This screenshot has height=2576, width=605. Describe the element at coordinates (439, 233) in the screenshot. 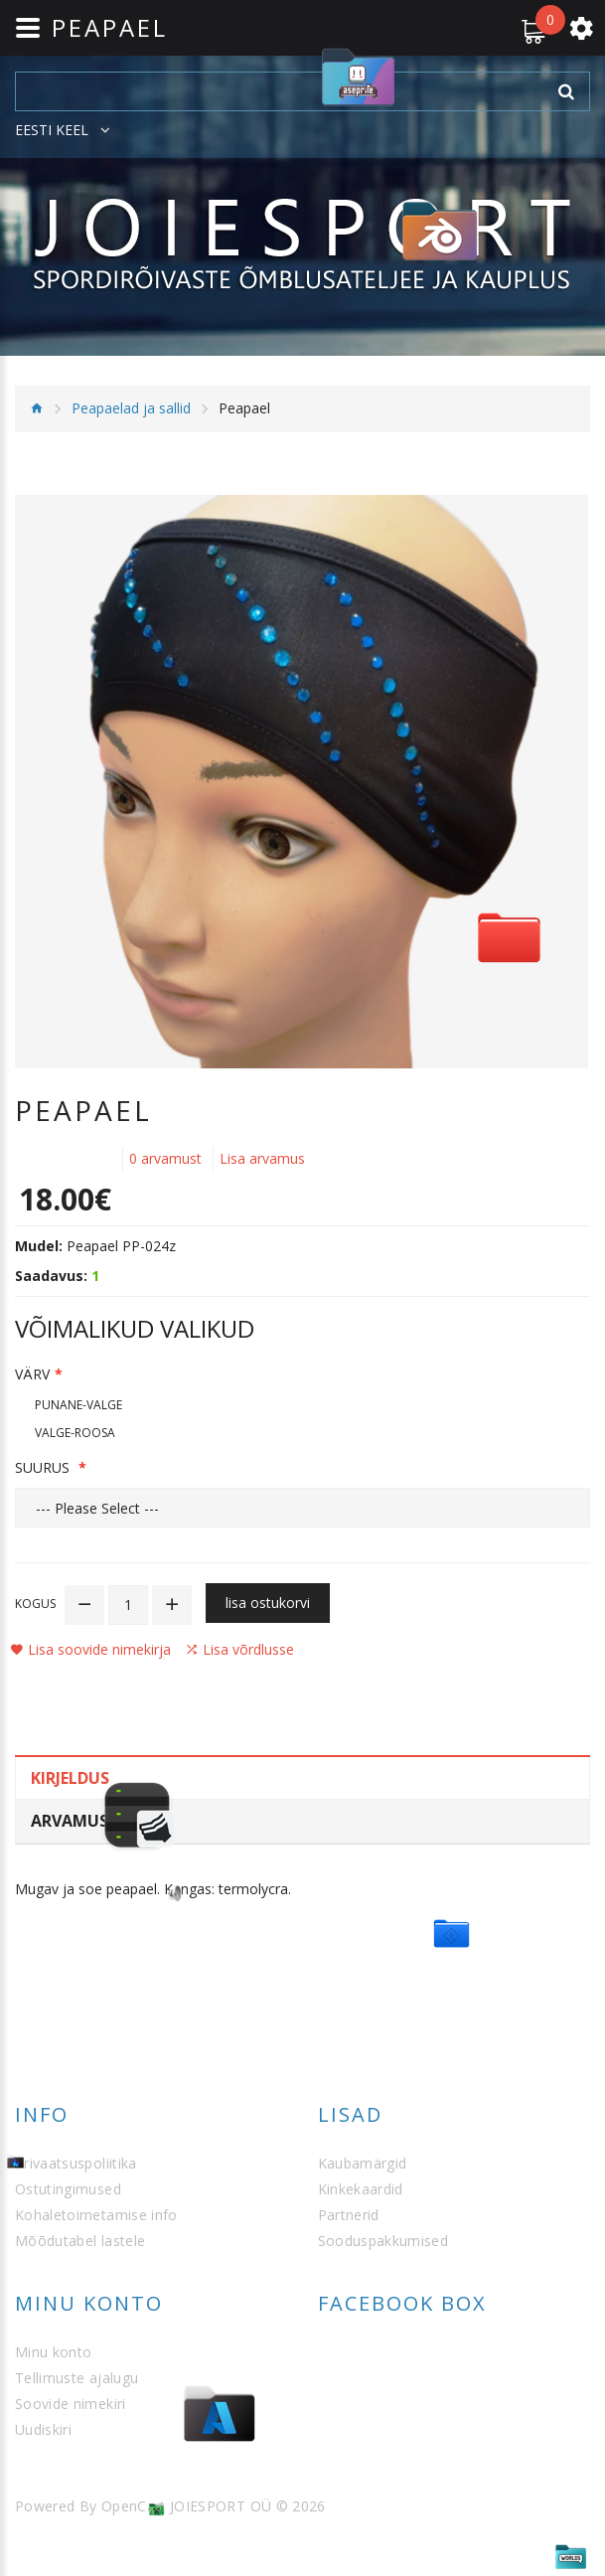

I see `open folder containing Blender project files` at that location.